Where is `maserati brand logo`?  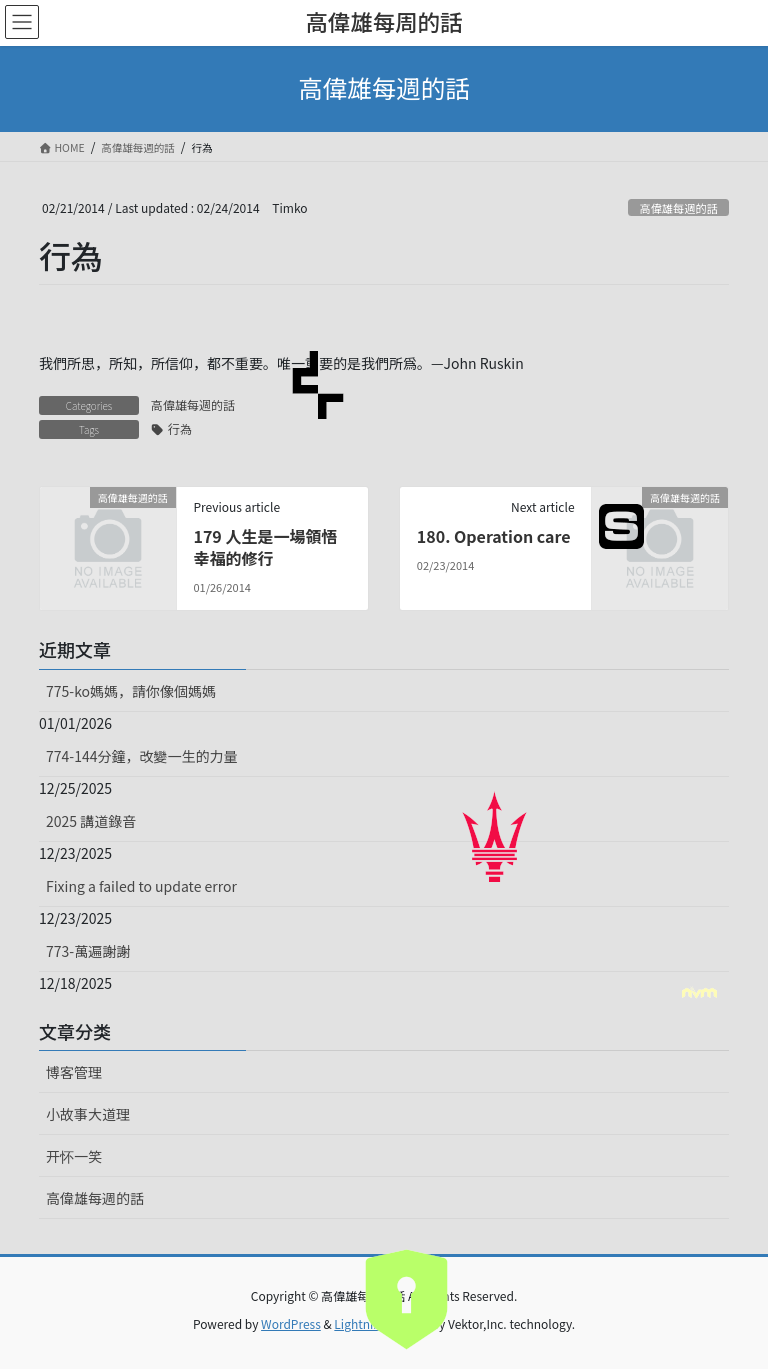 maserati brand logo is located at coordinates (494, 836).